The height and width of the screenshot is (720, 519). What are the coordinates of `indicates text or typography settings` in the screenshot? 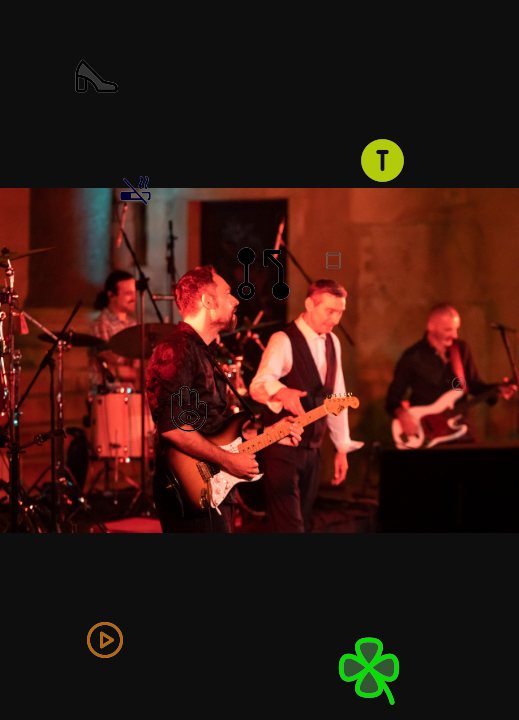 It's located at (382, 160).